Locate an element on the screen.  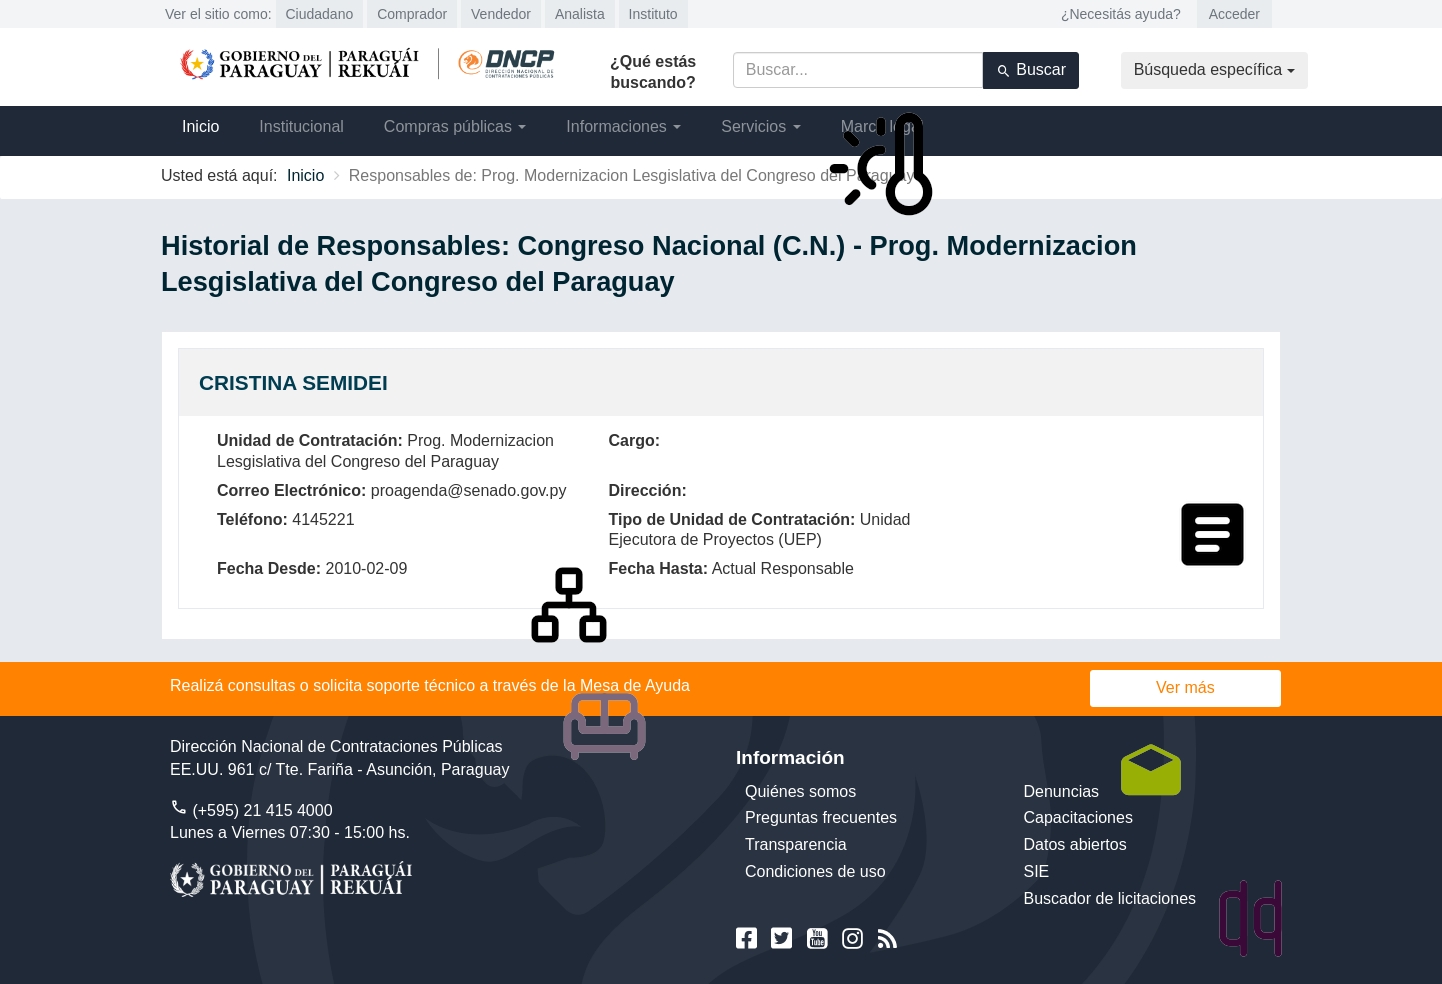
view article or document content is located at coordinates (1212, 534).